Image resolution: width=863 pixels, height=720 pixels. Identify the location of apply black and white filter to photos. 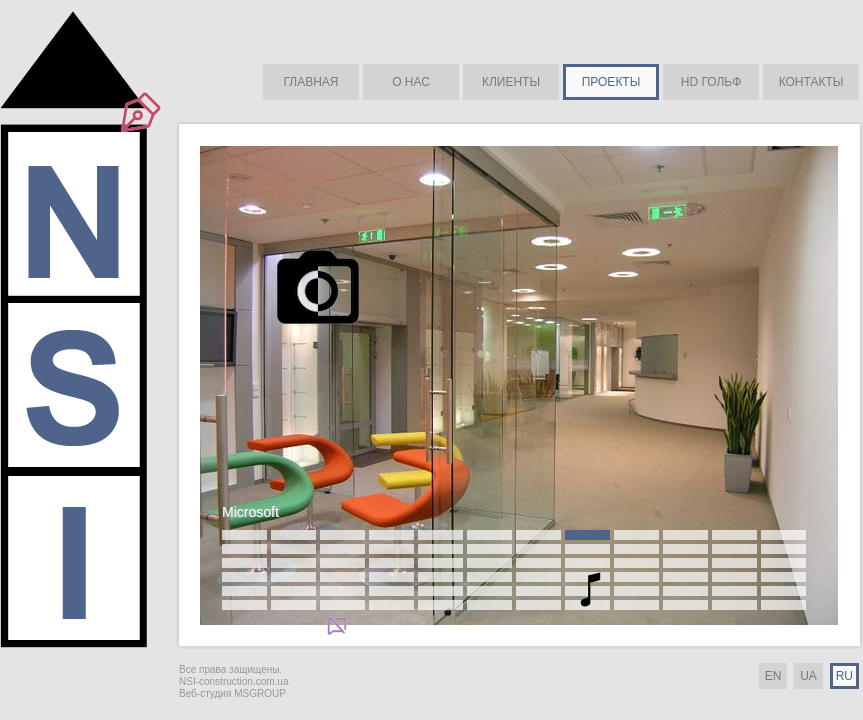
(318, 287).